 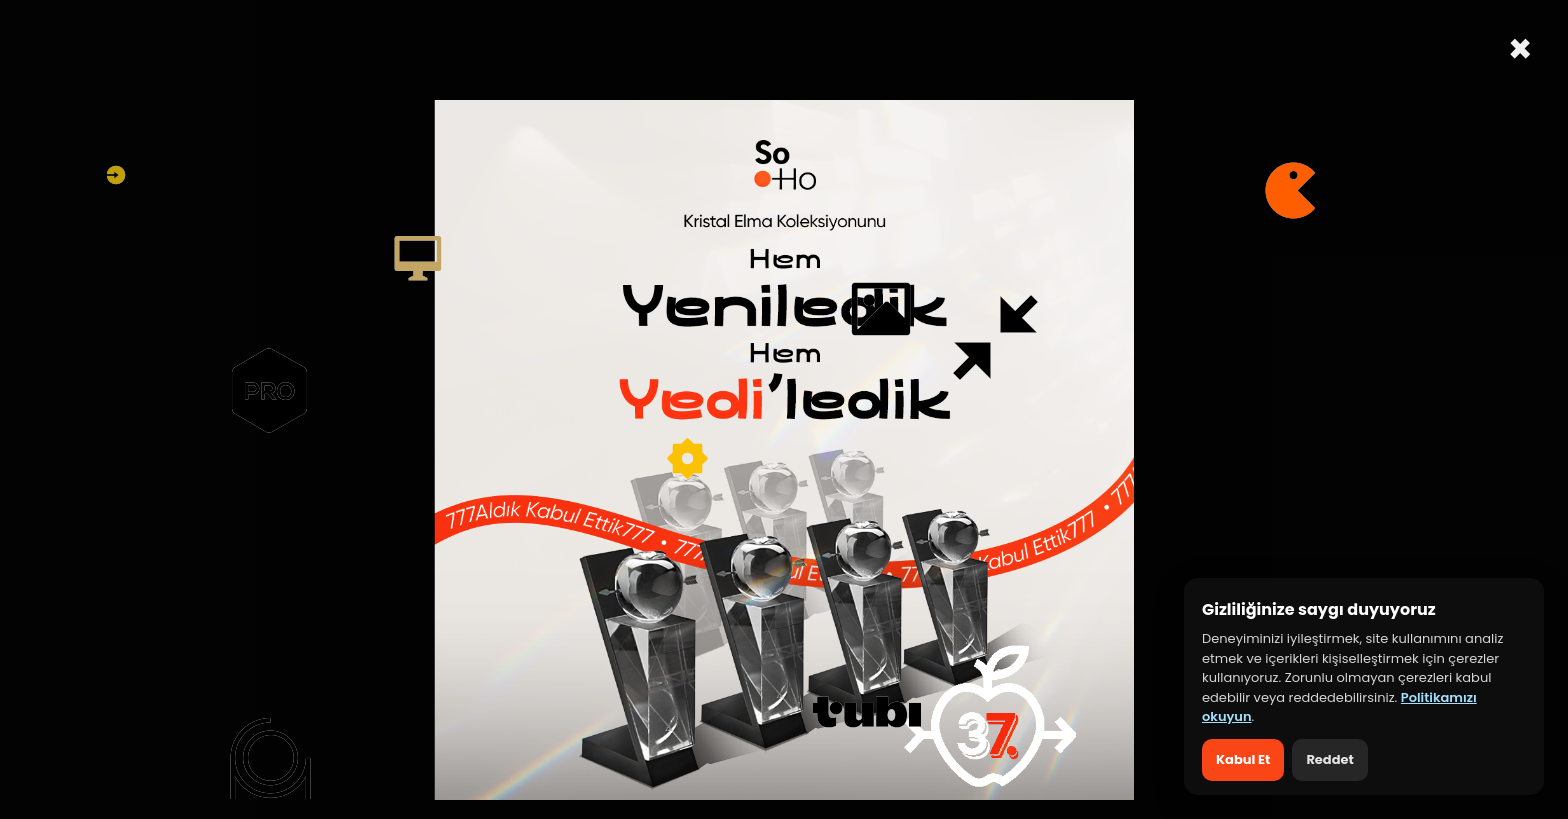 What do you see at coordinates (867, 712) in the screenshot?
I see `open the tubi streaming app` at bounding box center [867, 712].